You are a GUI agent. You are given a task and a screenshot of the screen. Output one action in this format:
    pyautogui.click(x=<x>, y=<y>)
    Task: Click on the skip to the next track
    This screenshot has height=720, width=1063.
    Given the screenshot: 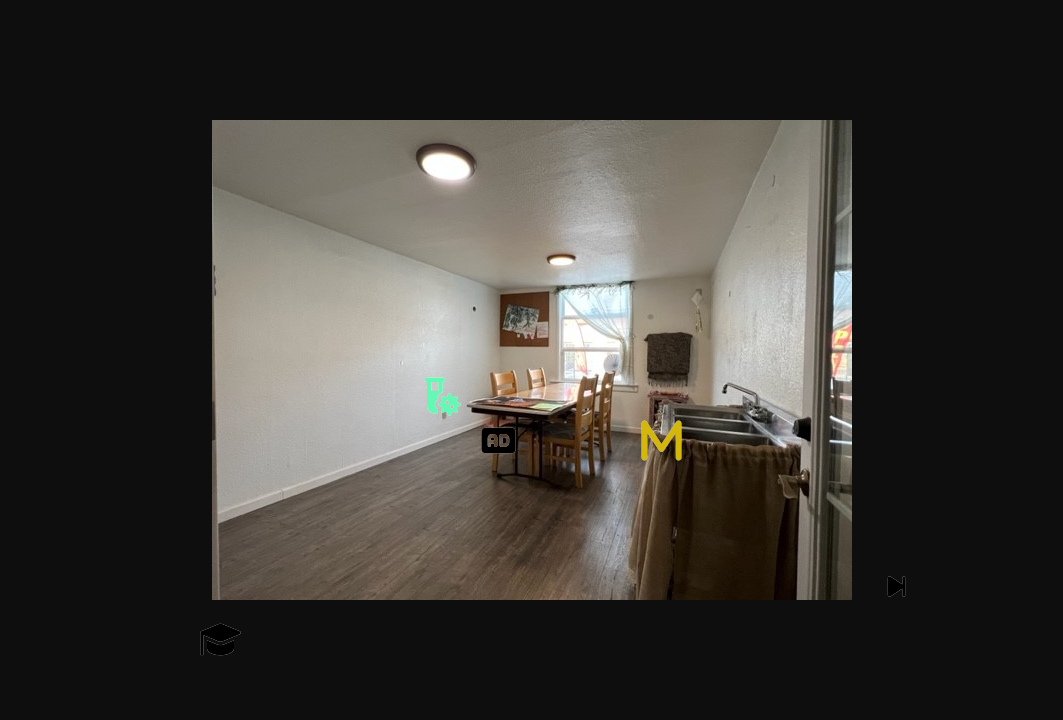 What is the action you would take?
    pyautogui.click(x=896, y=586)
    